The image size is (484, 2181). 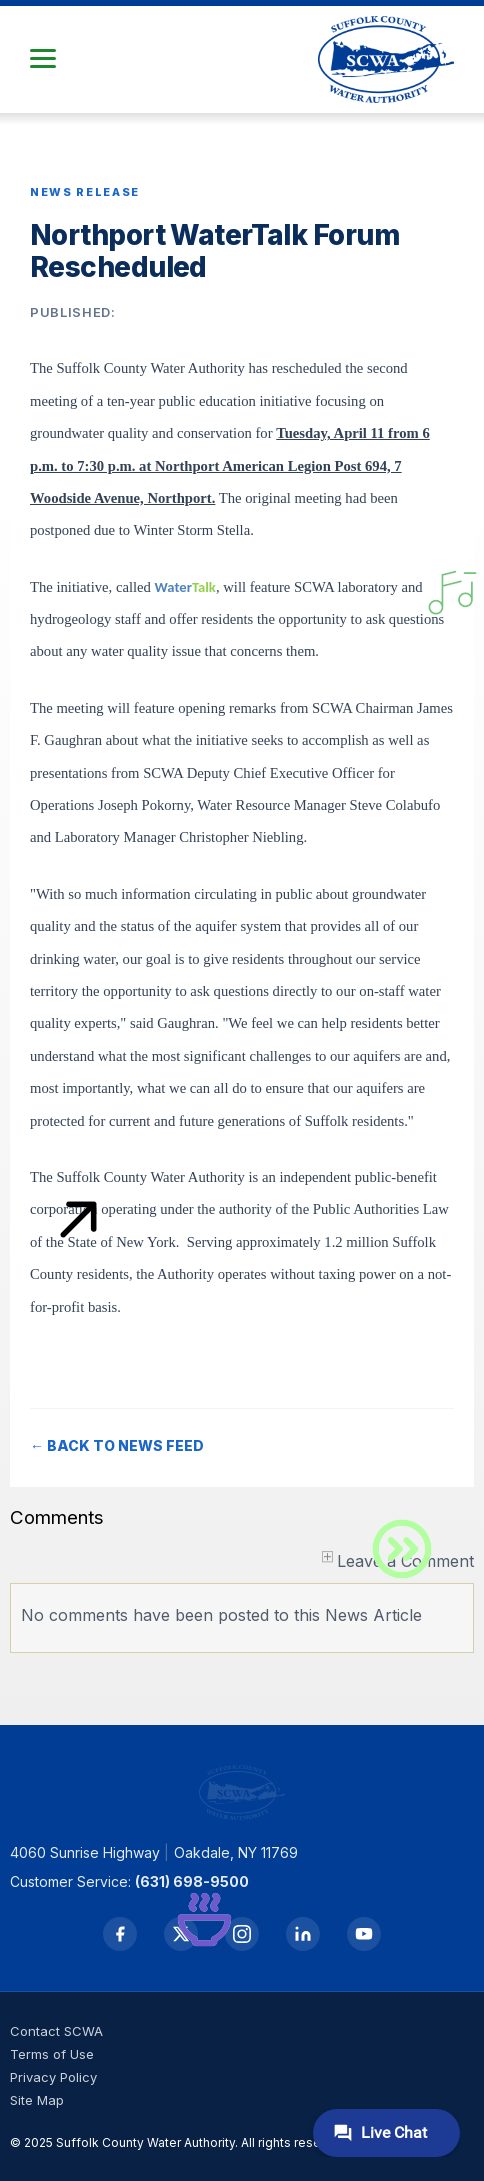 I want to click on skip forward or advance quickly, so click(x=402, y=1549).